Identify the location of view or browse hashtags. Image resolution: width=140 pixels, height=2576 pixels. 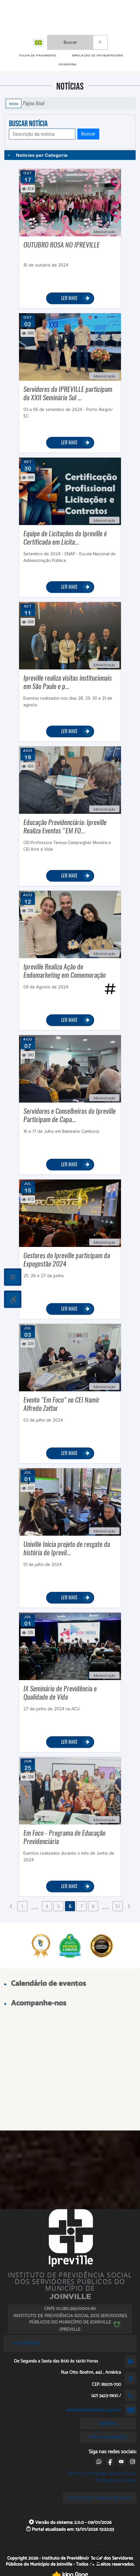
(110, 989).